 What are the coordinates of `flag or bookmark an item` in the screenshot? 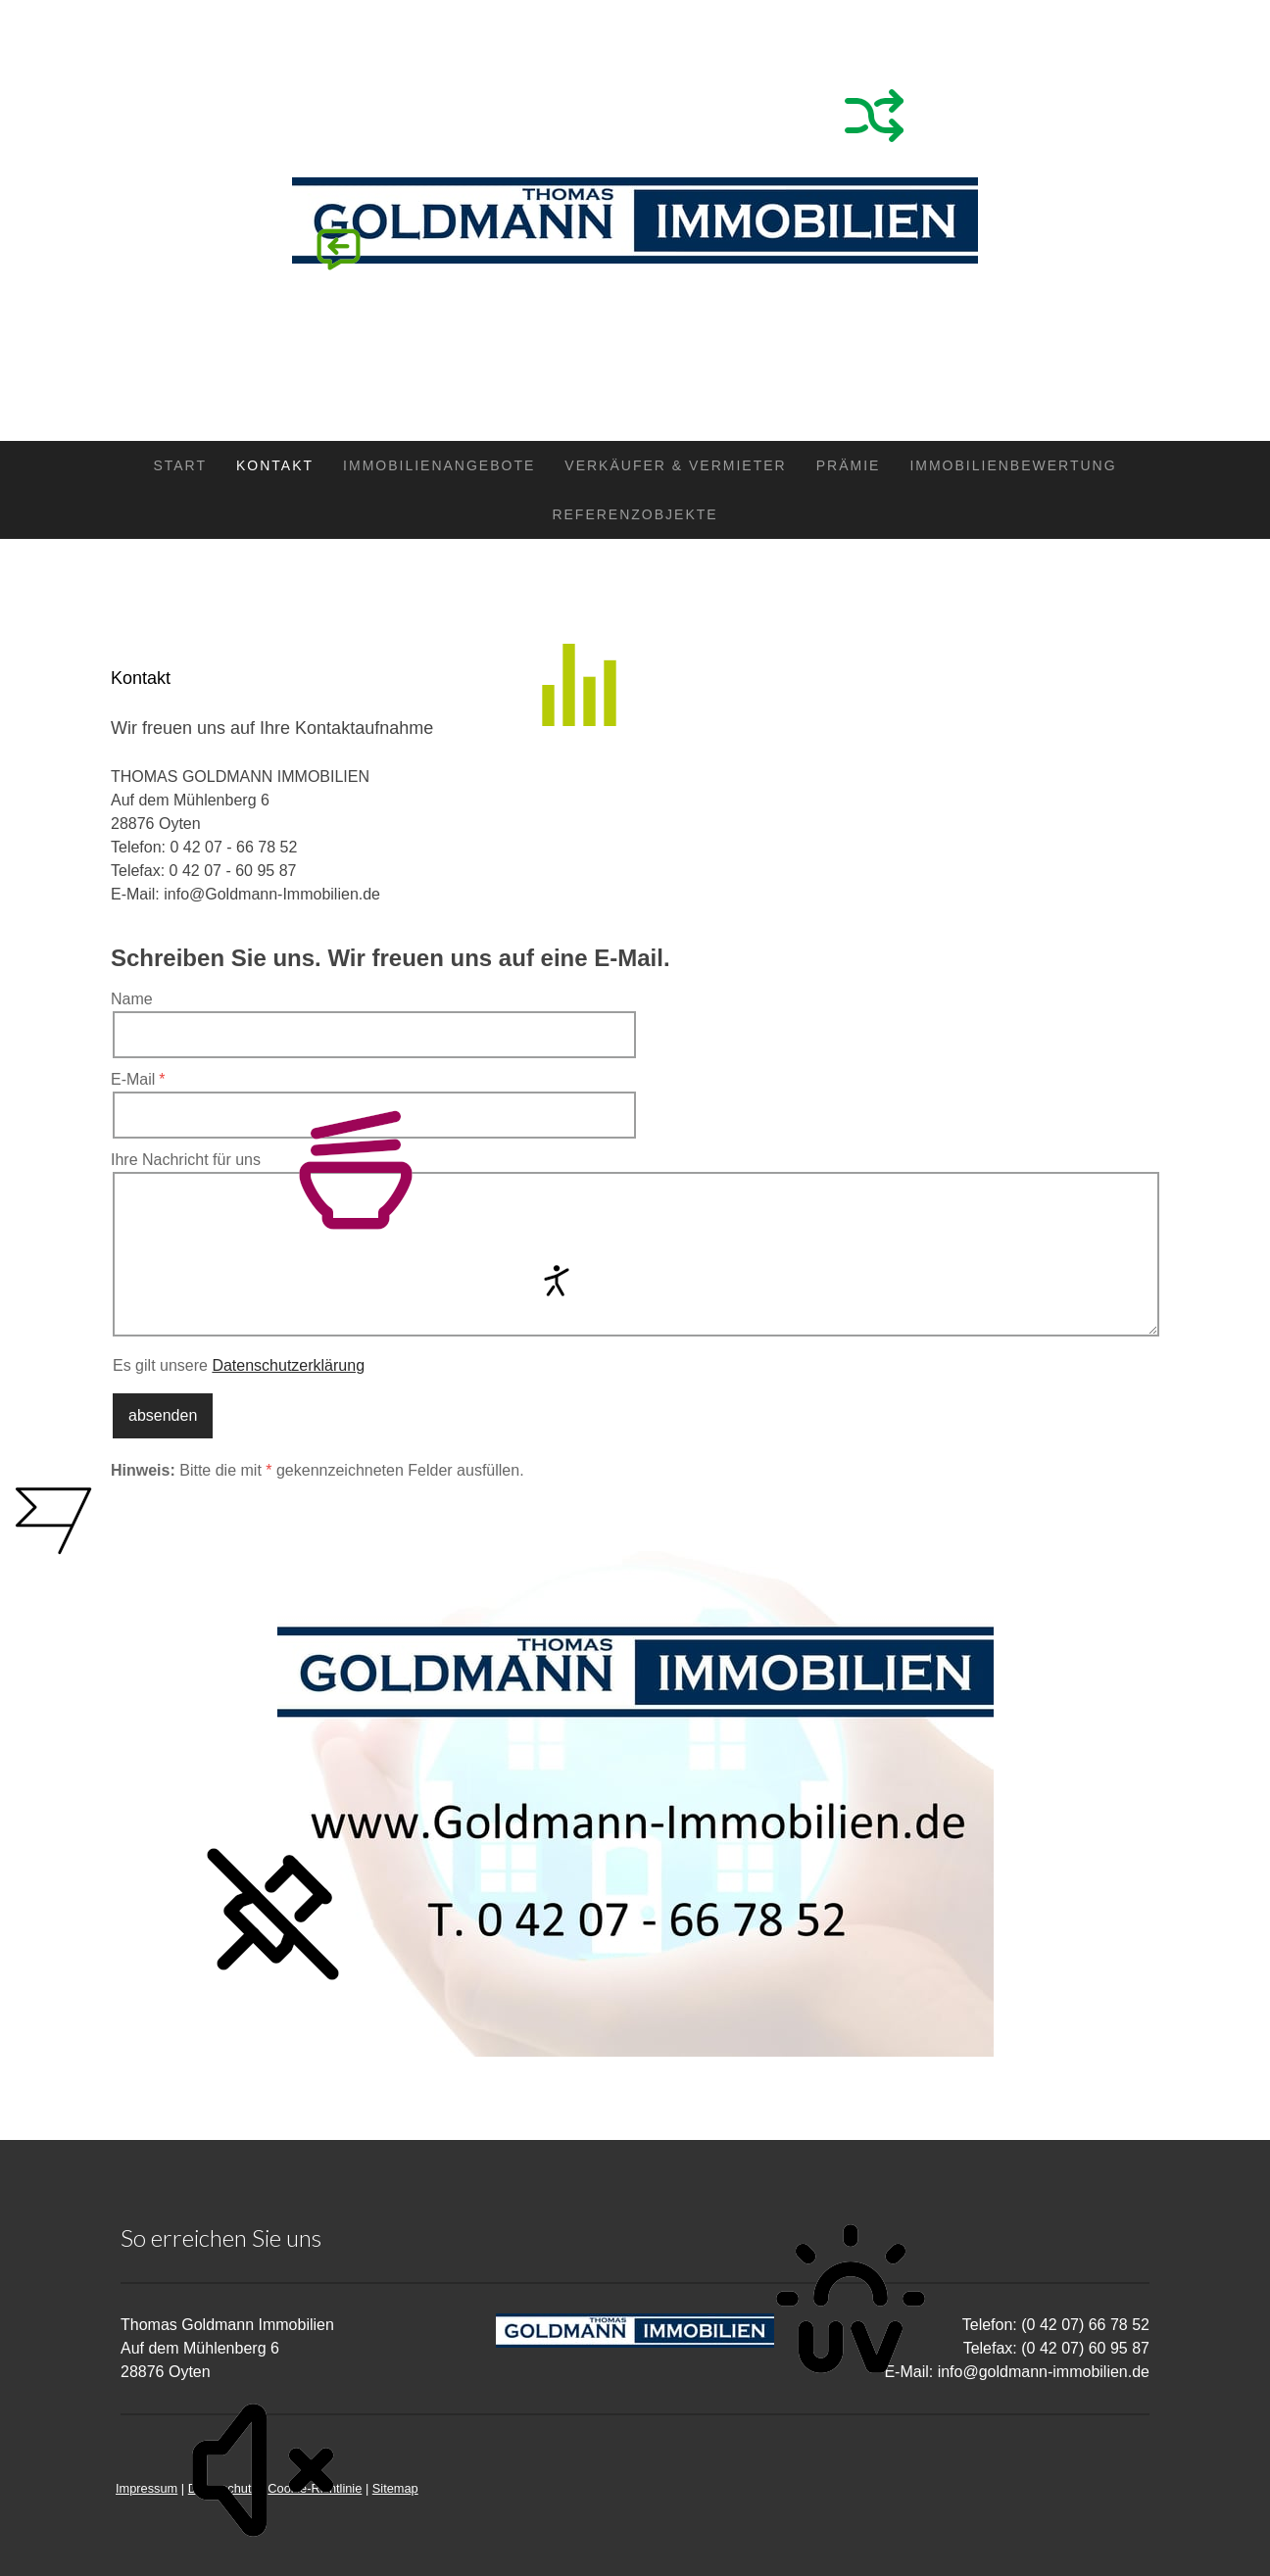 It's located at (50, 1516).